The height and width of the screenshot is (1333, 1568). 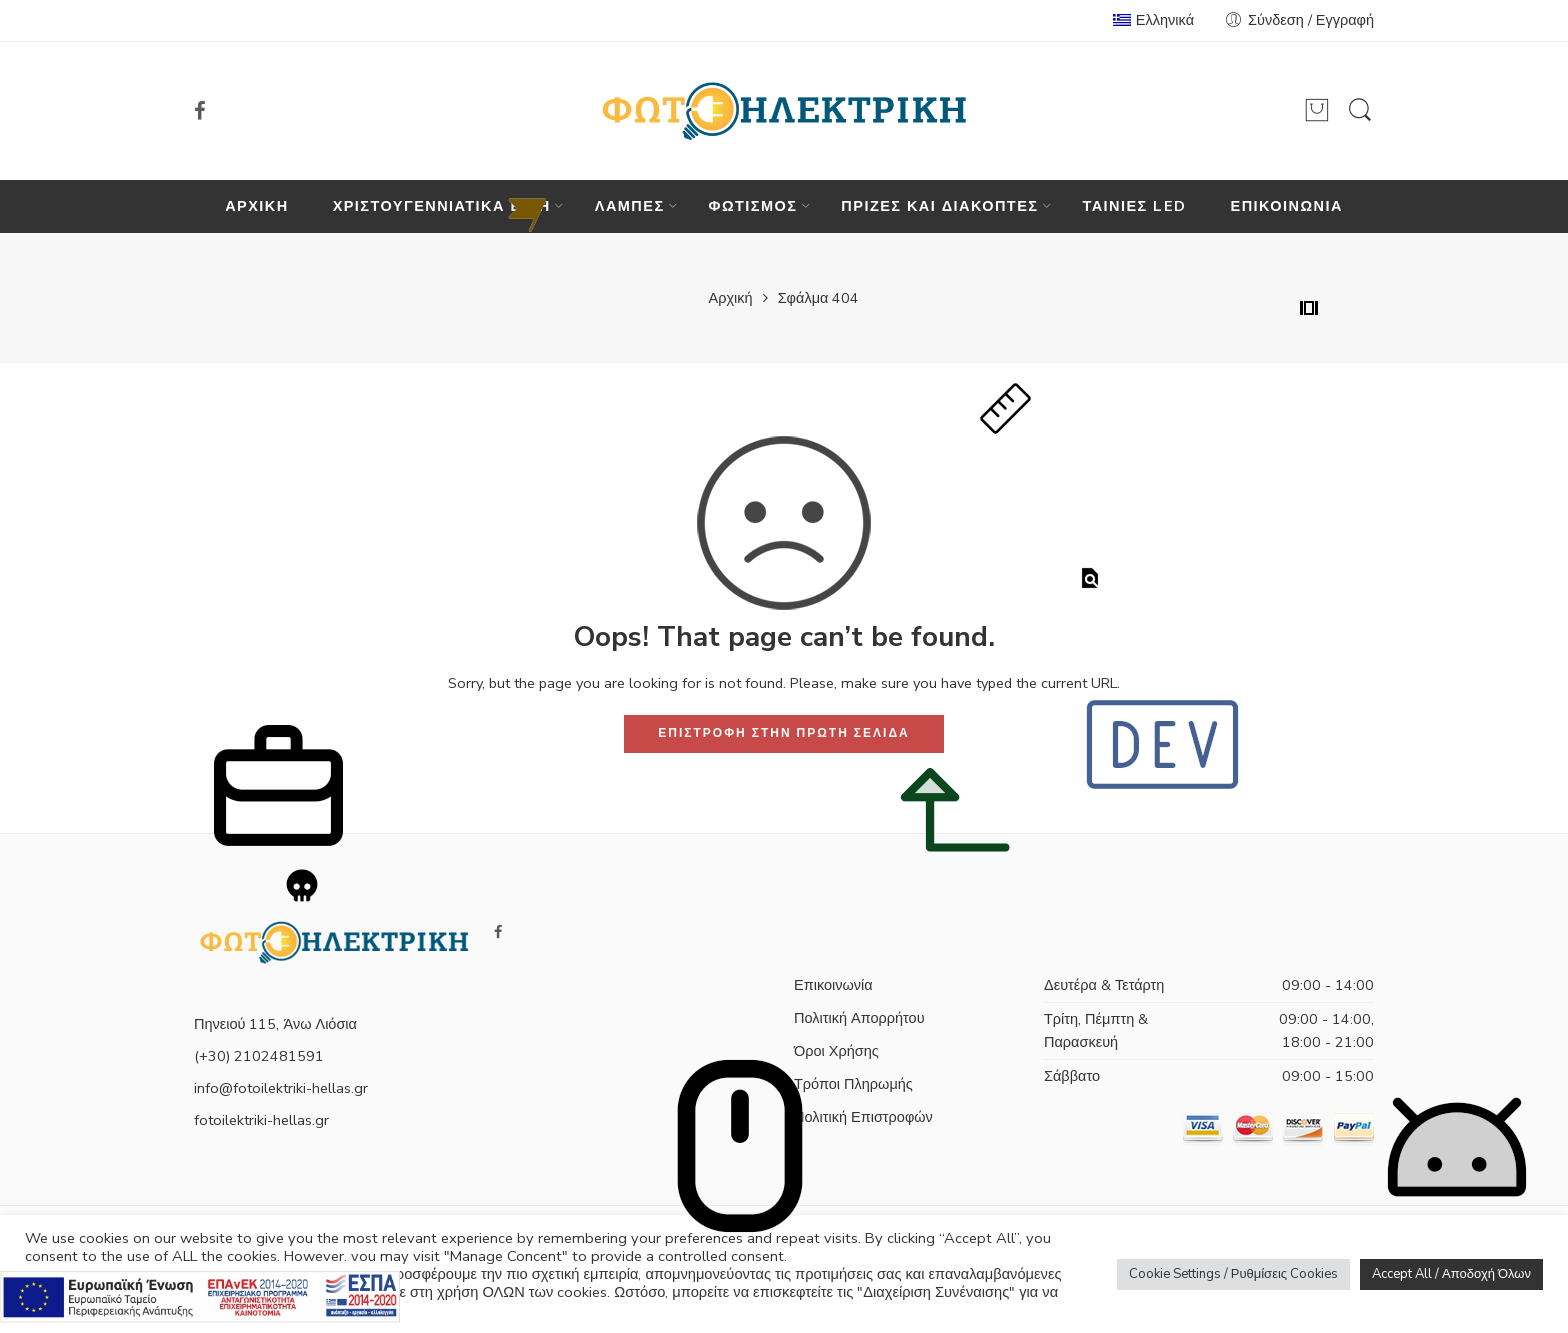 I want to click on access measurement tools, so click(x=1005, y=408).